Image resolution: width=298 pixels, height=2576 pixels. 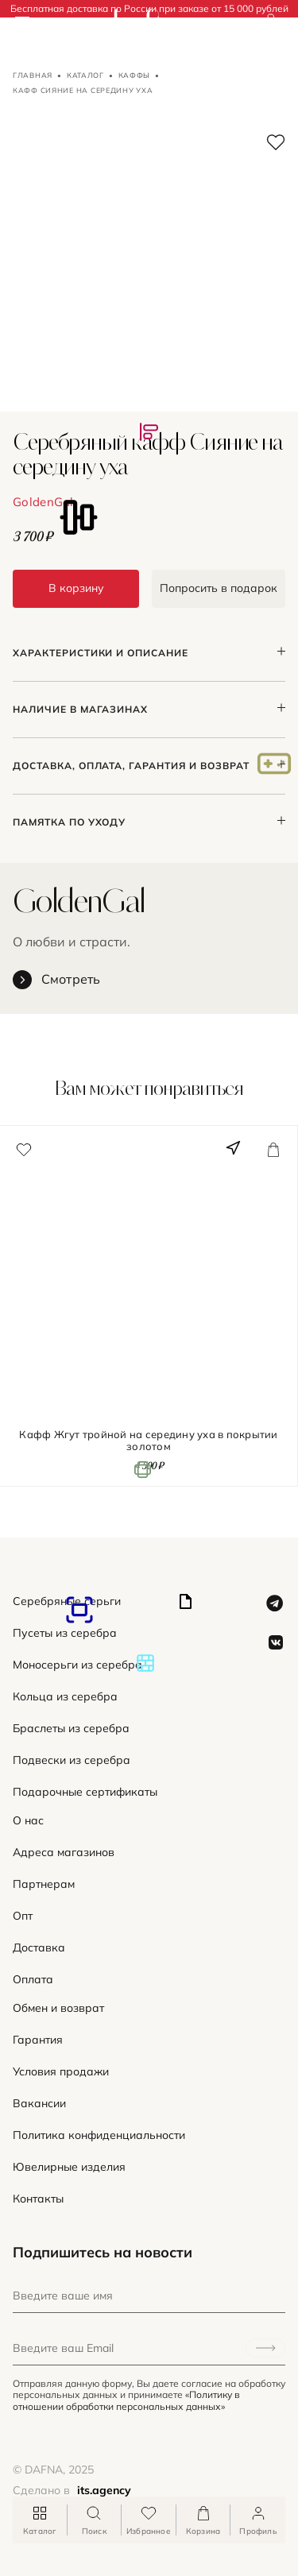 What do you see at coordinates (149, 431) in the screenshot?
I see `align items to the start vertically` at bounding box center [149, 431].